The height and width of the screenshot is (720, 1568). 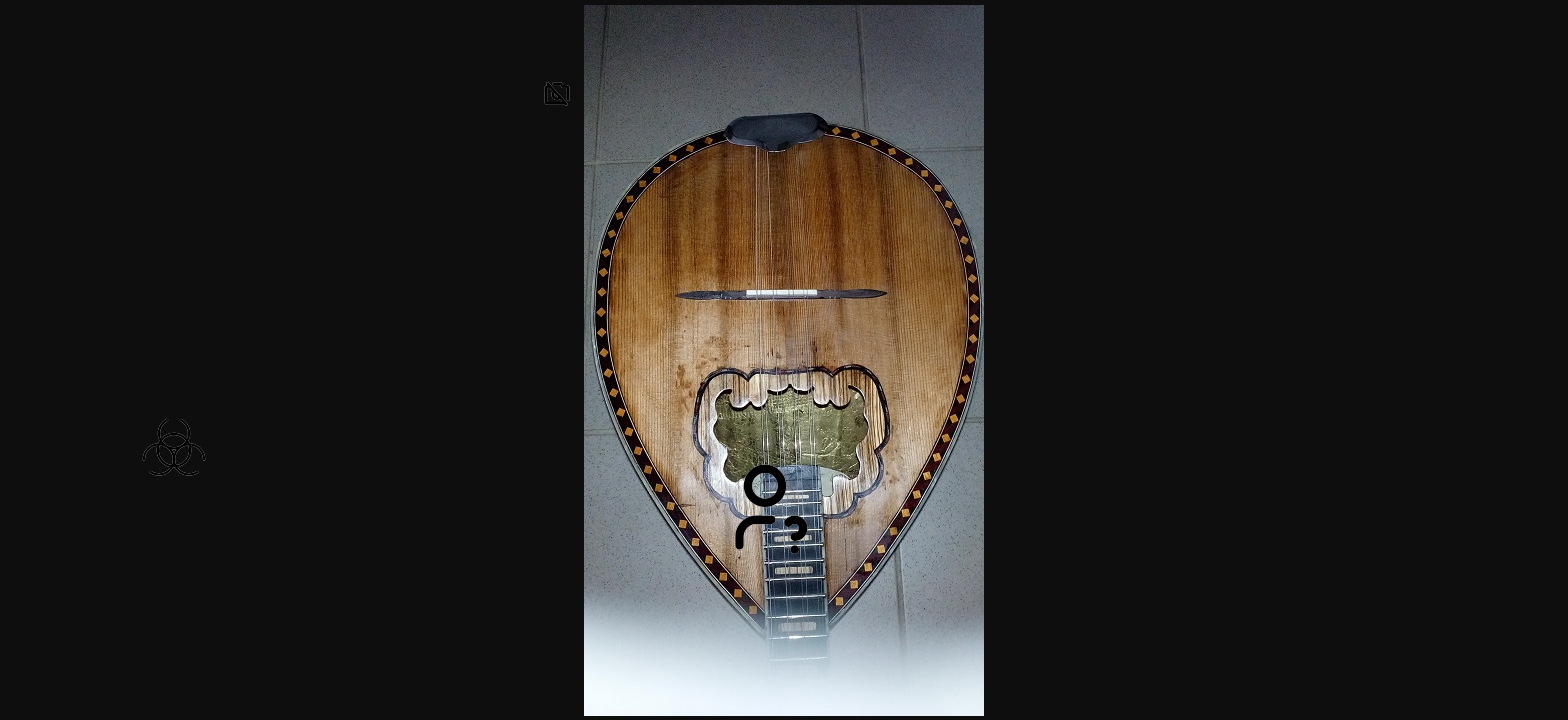 What do you see at coordinates (557, 94) in the screenshot?
I see `camera access is disabled` at bounding box center [557, 94].